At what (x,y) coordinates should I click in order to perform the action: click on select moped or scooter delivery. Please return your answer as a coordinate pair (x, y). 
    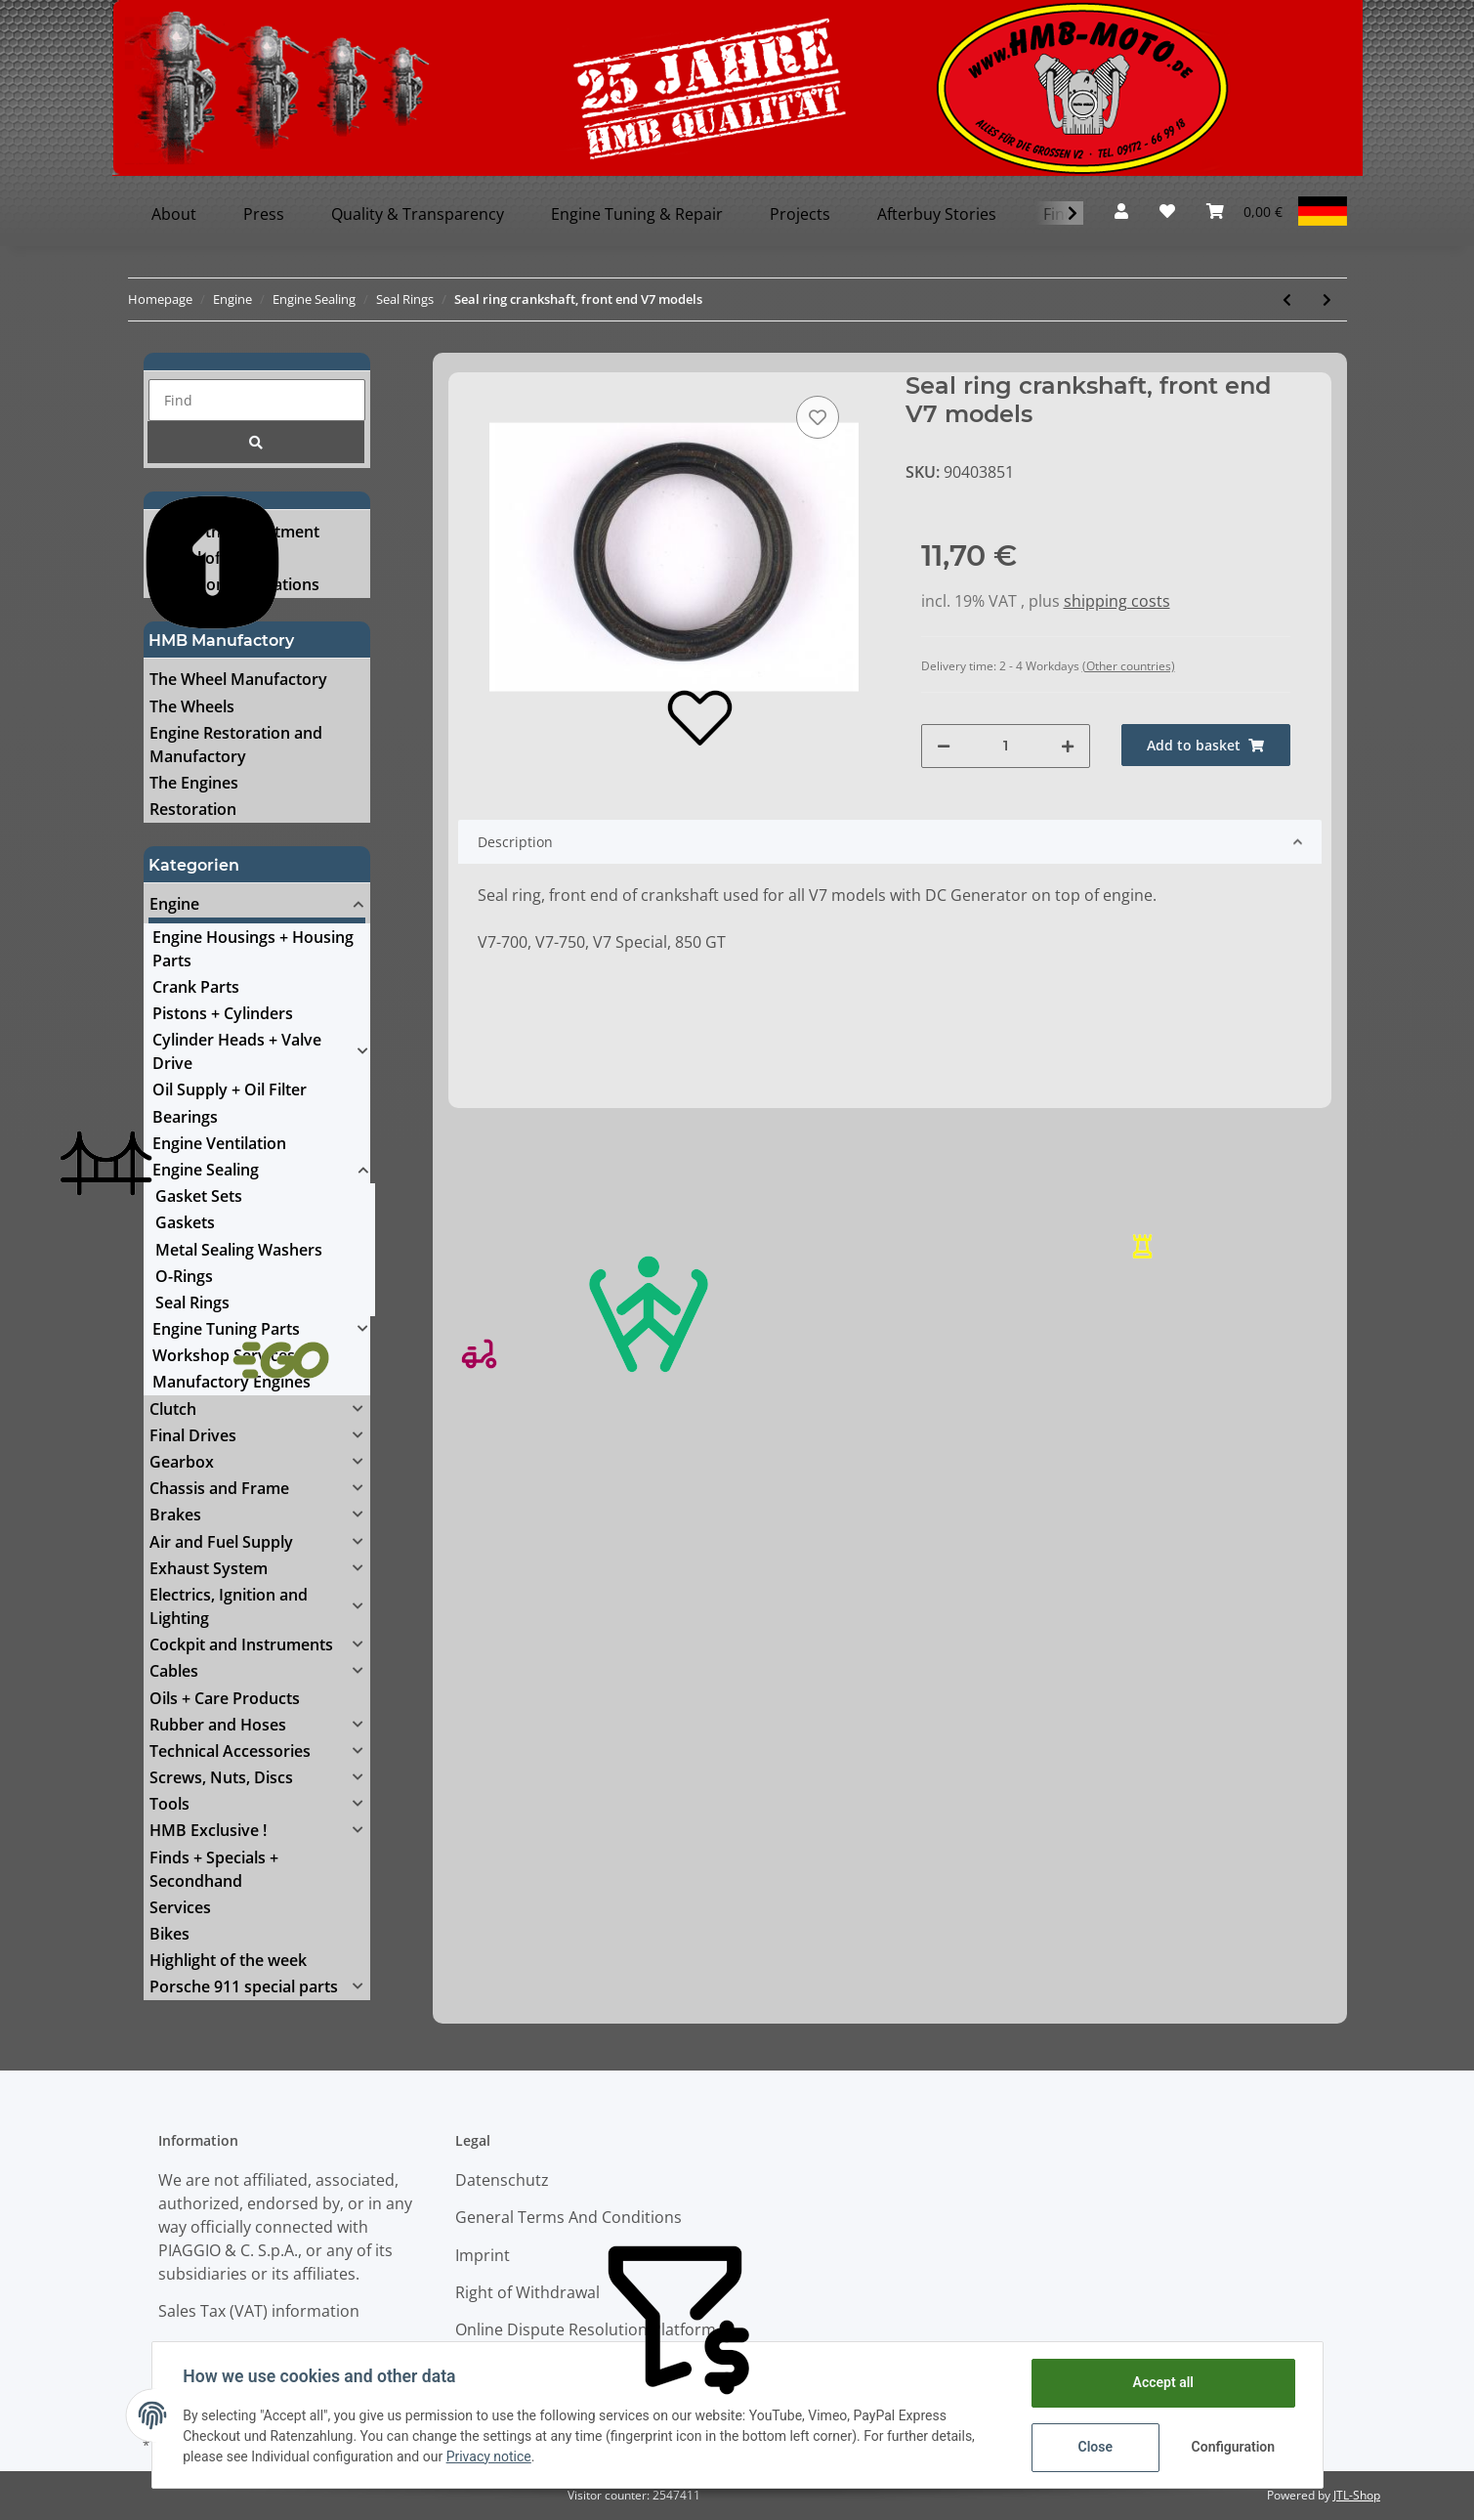
    Looking at the image, I should click on (480, 1353).